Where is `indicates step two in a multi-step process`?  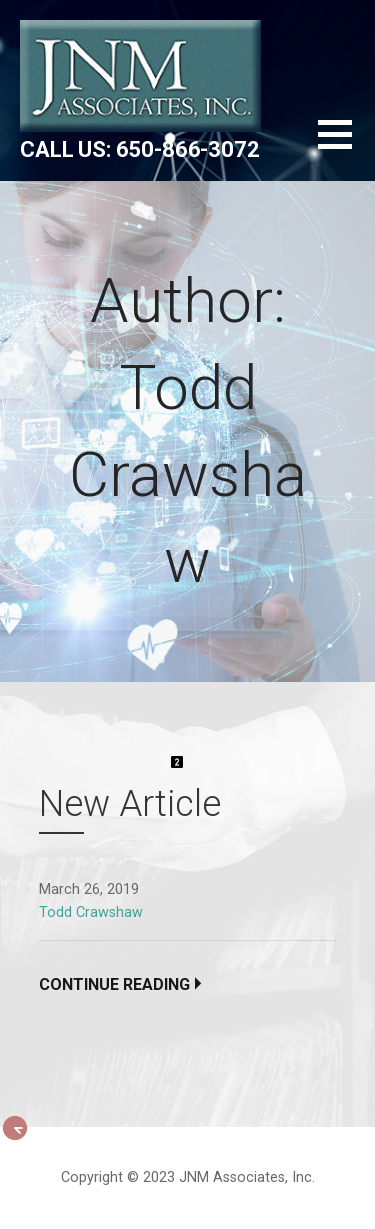 indicates step two in a multi-step process is located at coordinates (177, 762).